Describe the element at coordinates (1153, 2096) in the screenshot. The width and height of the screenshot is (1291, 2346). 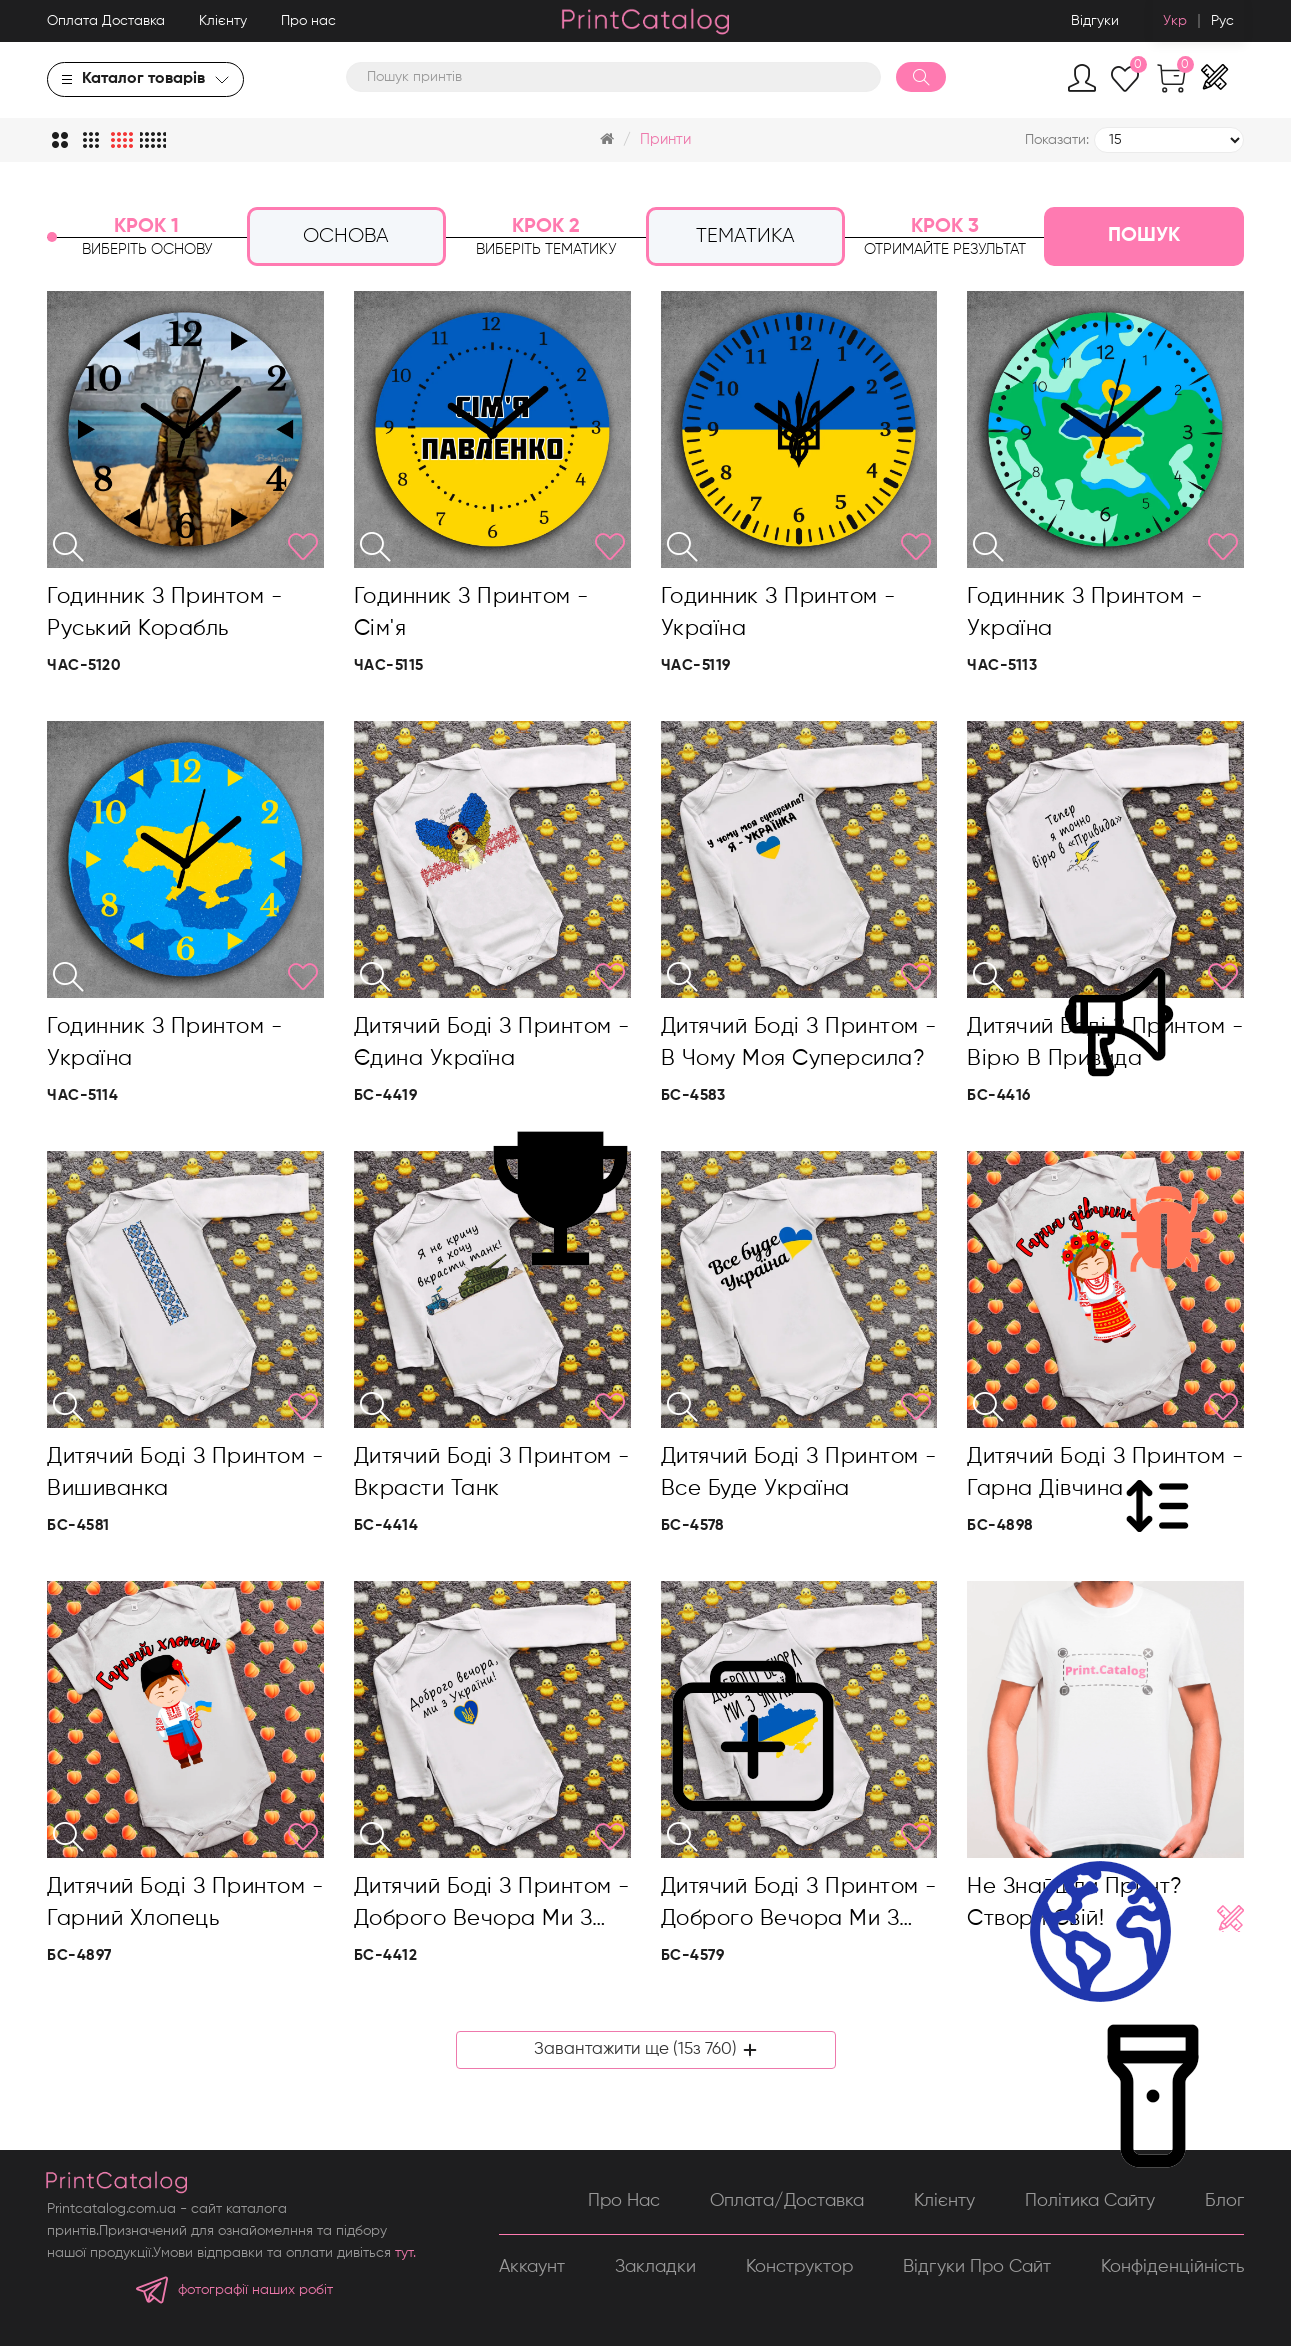
I see `turn on device flashlight` at that location.